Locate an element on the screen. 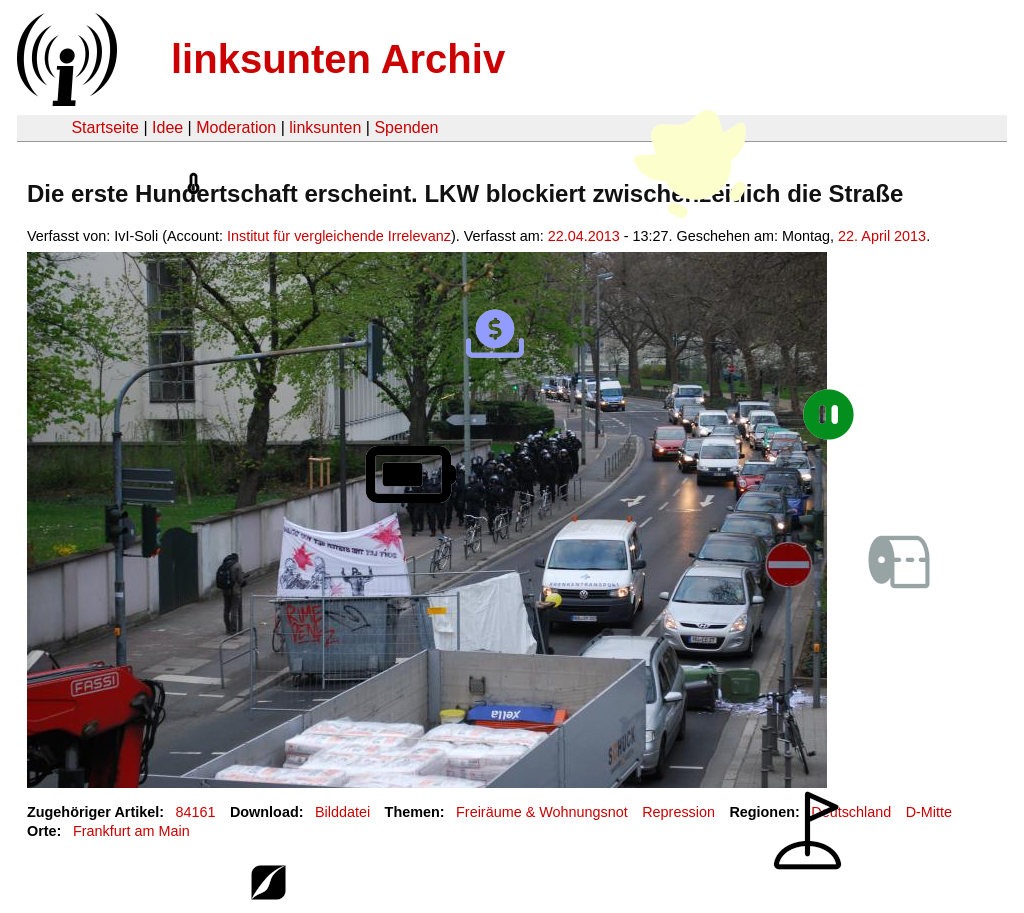 The width and height of the screenshot is (1024, 913). pause media playback is located at coordinates (828, 414).